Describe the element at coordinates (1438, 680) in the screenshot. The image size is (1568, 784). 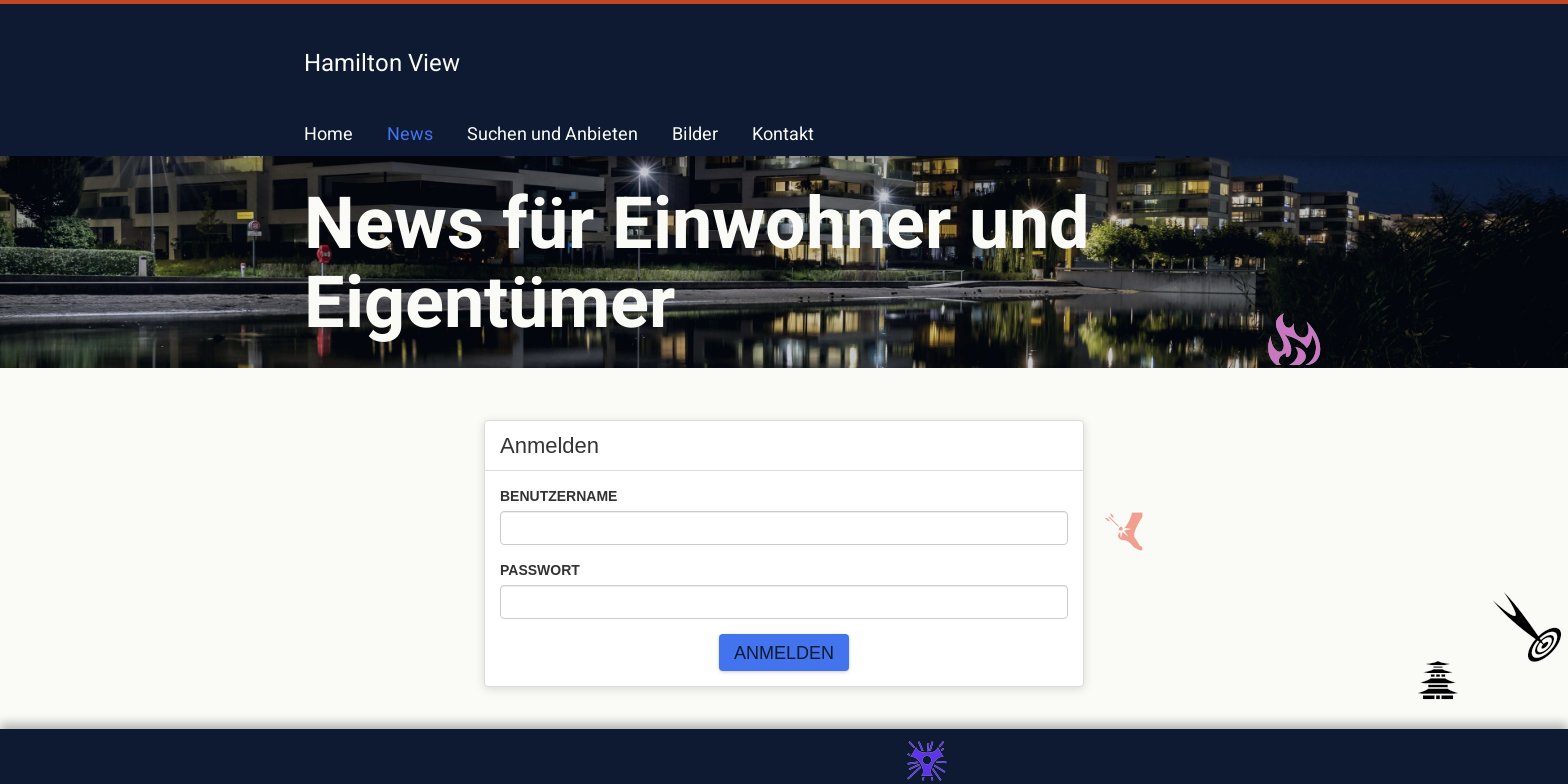
I see `view asian temple or landmark location` at that location.